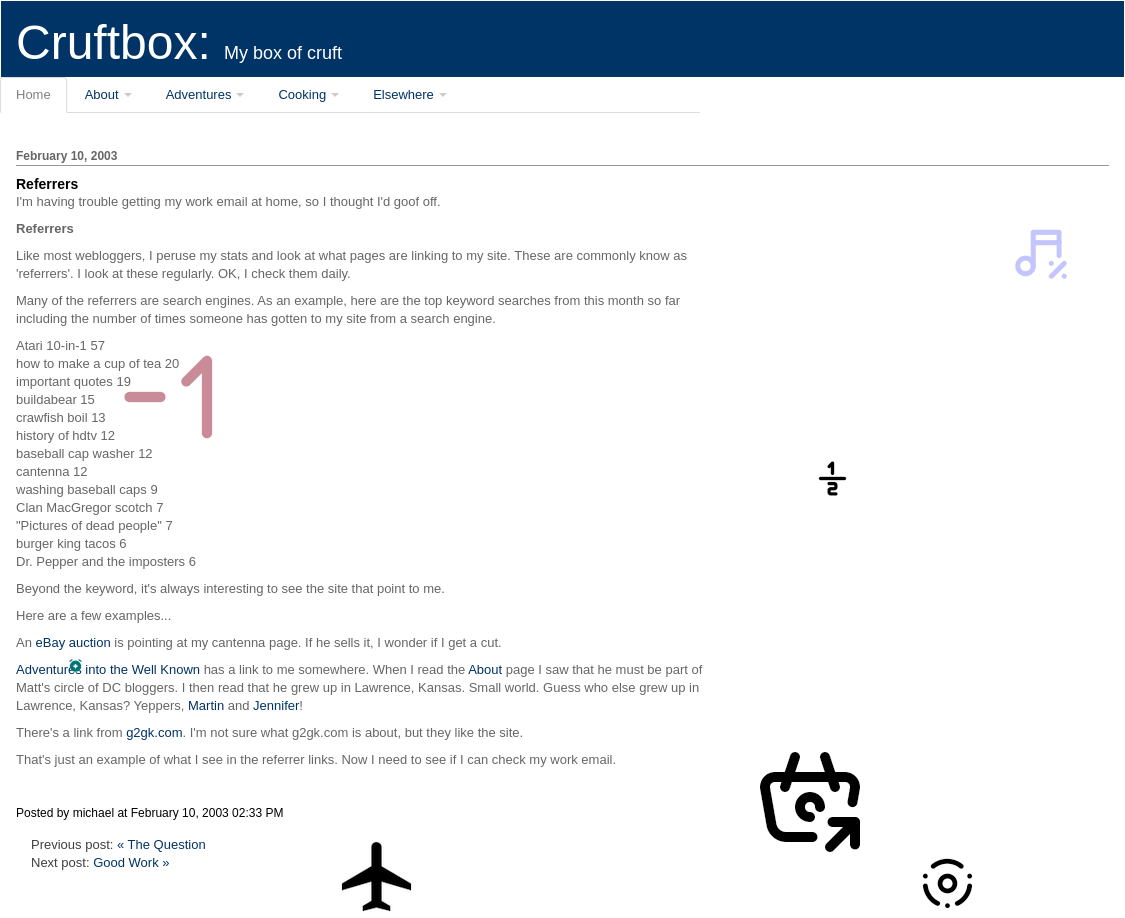 This screenshot has width=1125, height=918. I want to click on access science or chemistry features, so click(947, 883).